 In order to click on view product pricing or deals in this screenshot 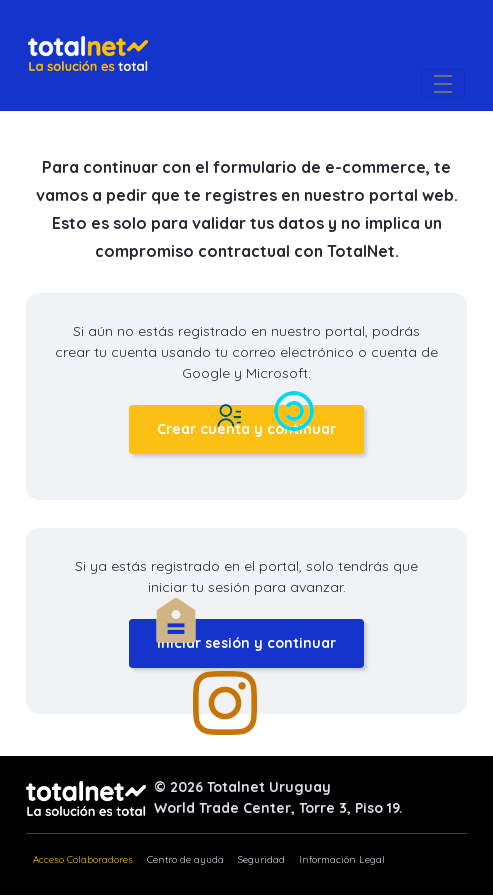, I will do `click(176, 621)`.